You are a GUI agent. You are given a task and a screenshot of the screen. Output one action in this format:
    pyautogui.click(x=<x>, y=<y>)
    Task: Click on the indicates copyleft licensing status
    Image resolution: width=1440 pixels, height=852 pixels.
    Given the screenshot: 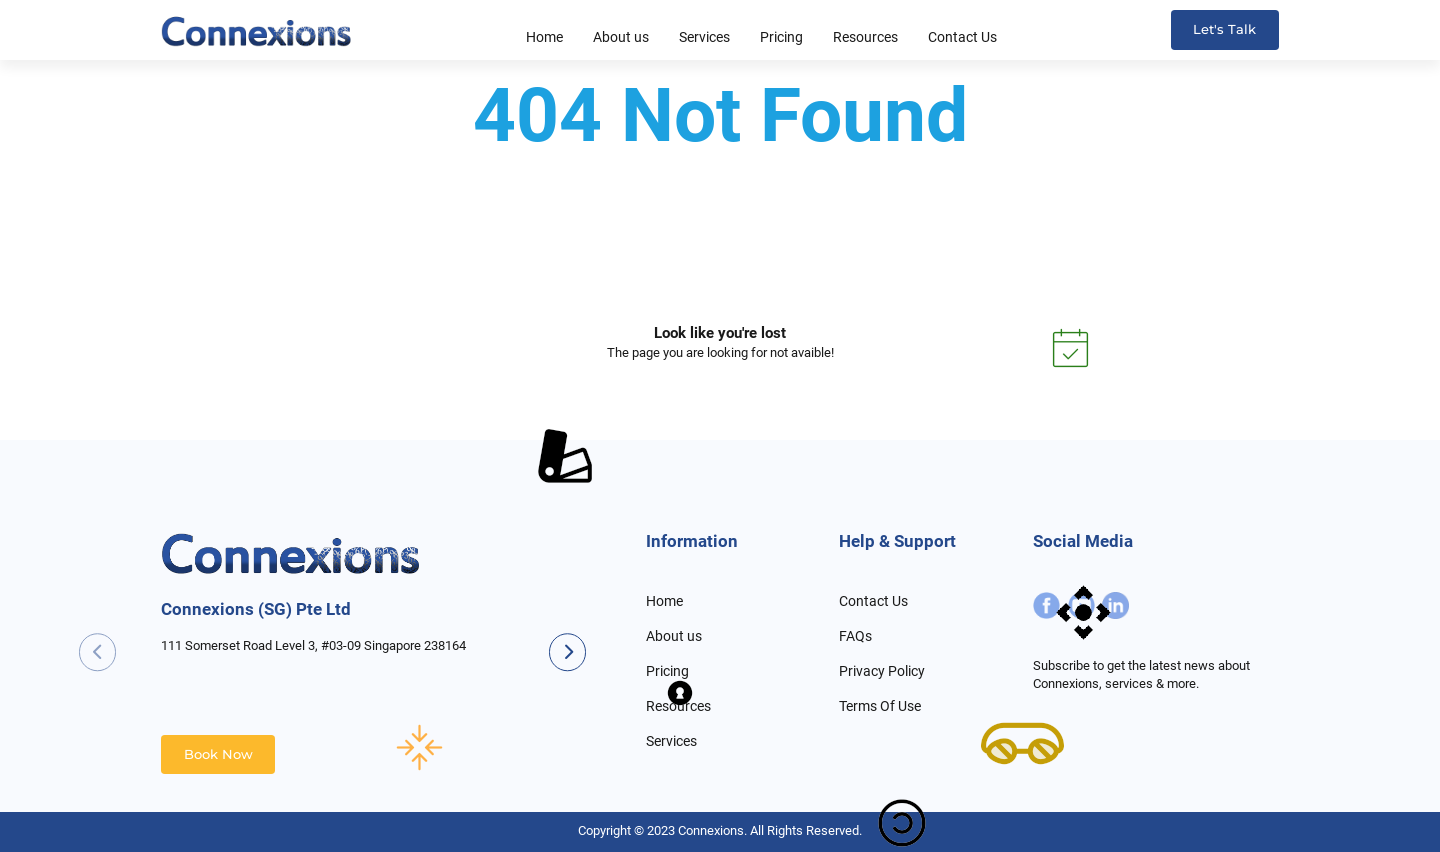 What is the action you would take?
    pyautogui.click(x=902, y=823)
    